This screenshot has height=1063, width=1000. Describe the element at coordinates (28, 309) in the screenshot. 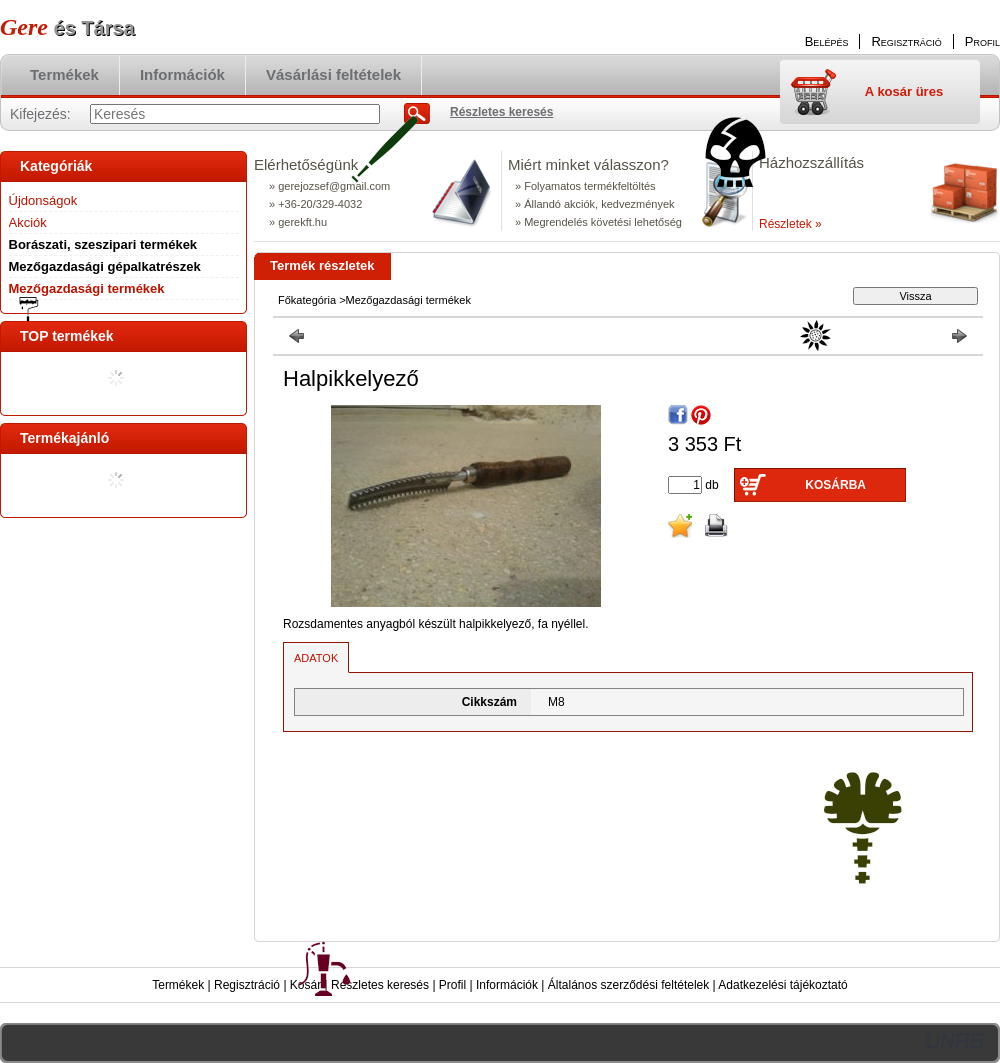

I see `customize theme or appearance settings` at that location.